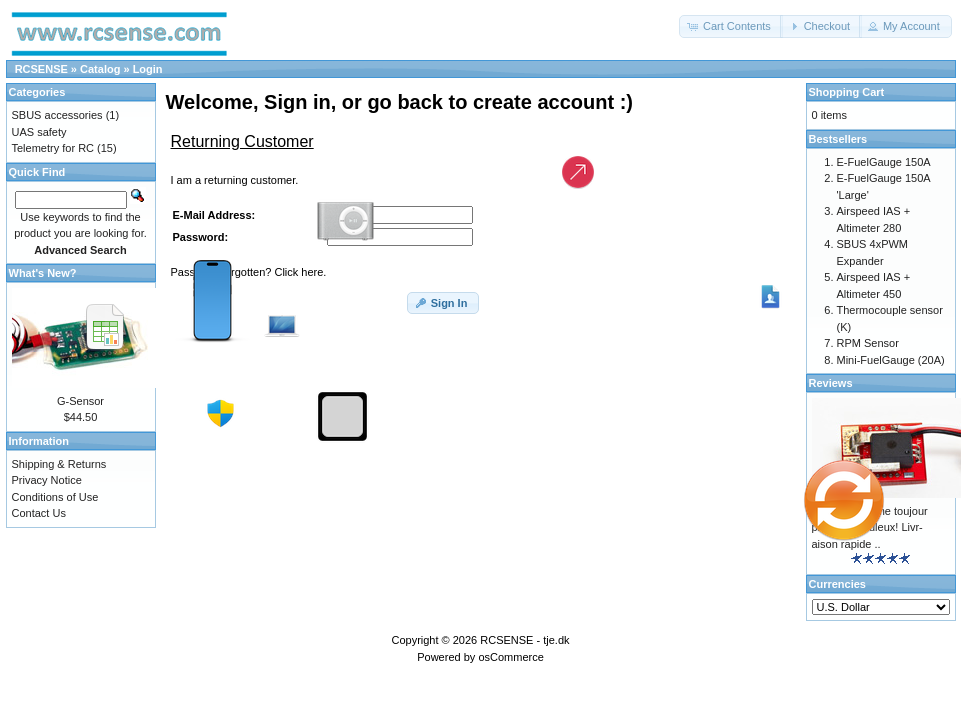  Describe the element at coordinates (345, 210) in the screenshot. I see `iPod shuffle device connected` at that location.